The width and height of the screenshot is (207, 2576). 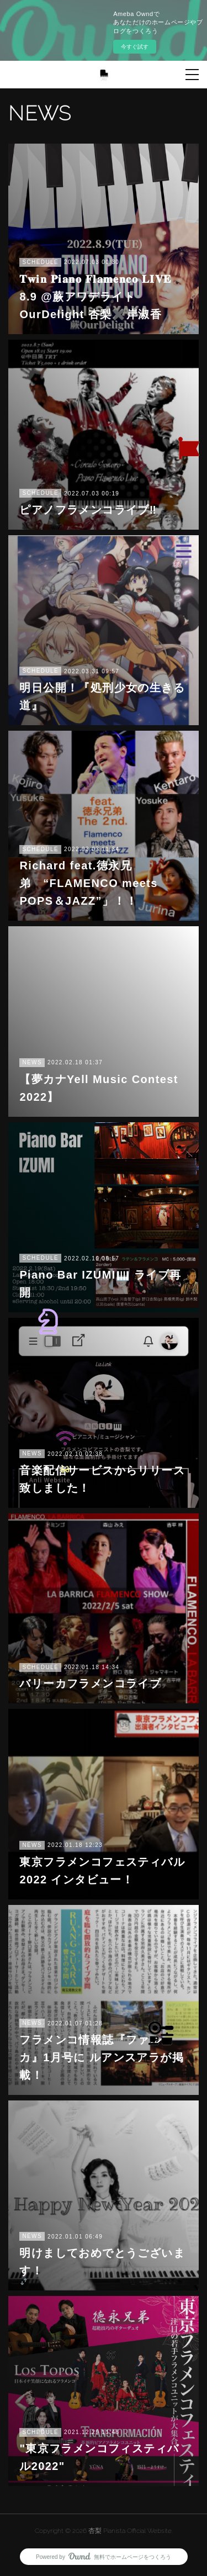 I want to click on flag or mark an item for review, so click(x=189, y=448).